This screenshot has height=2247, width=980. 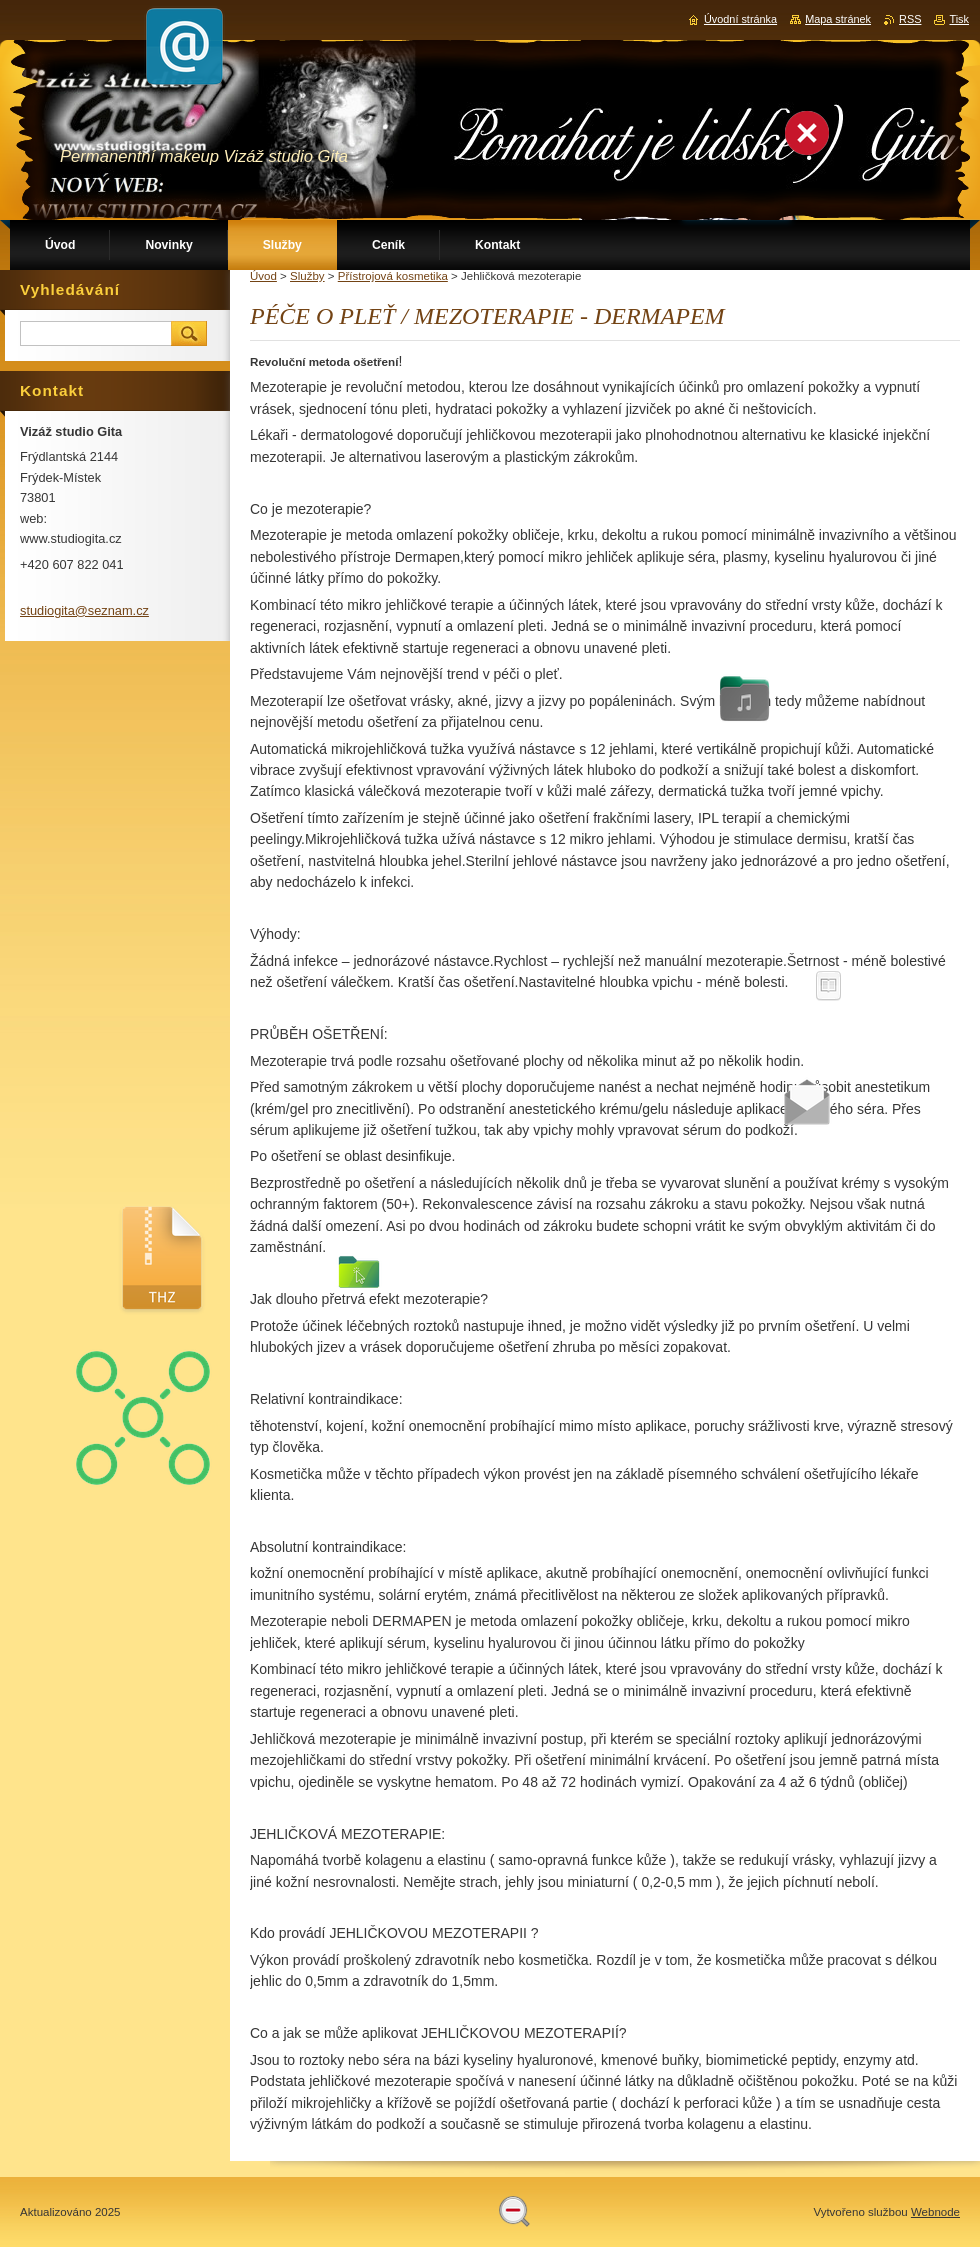 I want to click on manage email account credentials, so click(x=184, y=46).